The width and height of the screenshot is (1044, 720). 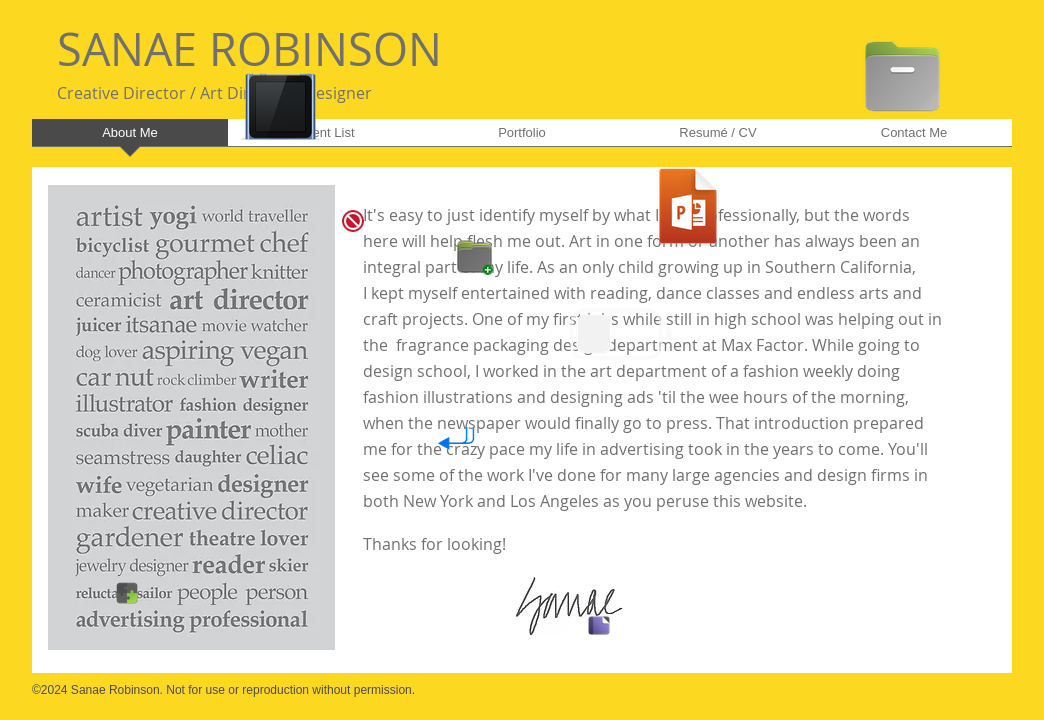 What do you see at coordinates (621, 334) in the screenshot?
I see `indicates battery level at 40%` at bounding box center [621, 334].